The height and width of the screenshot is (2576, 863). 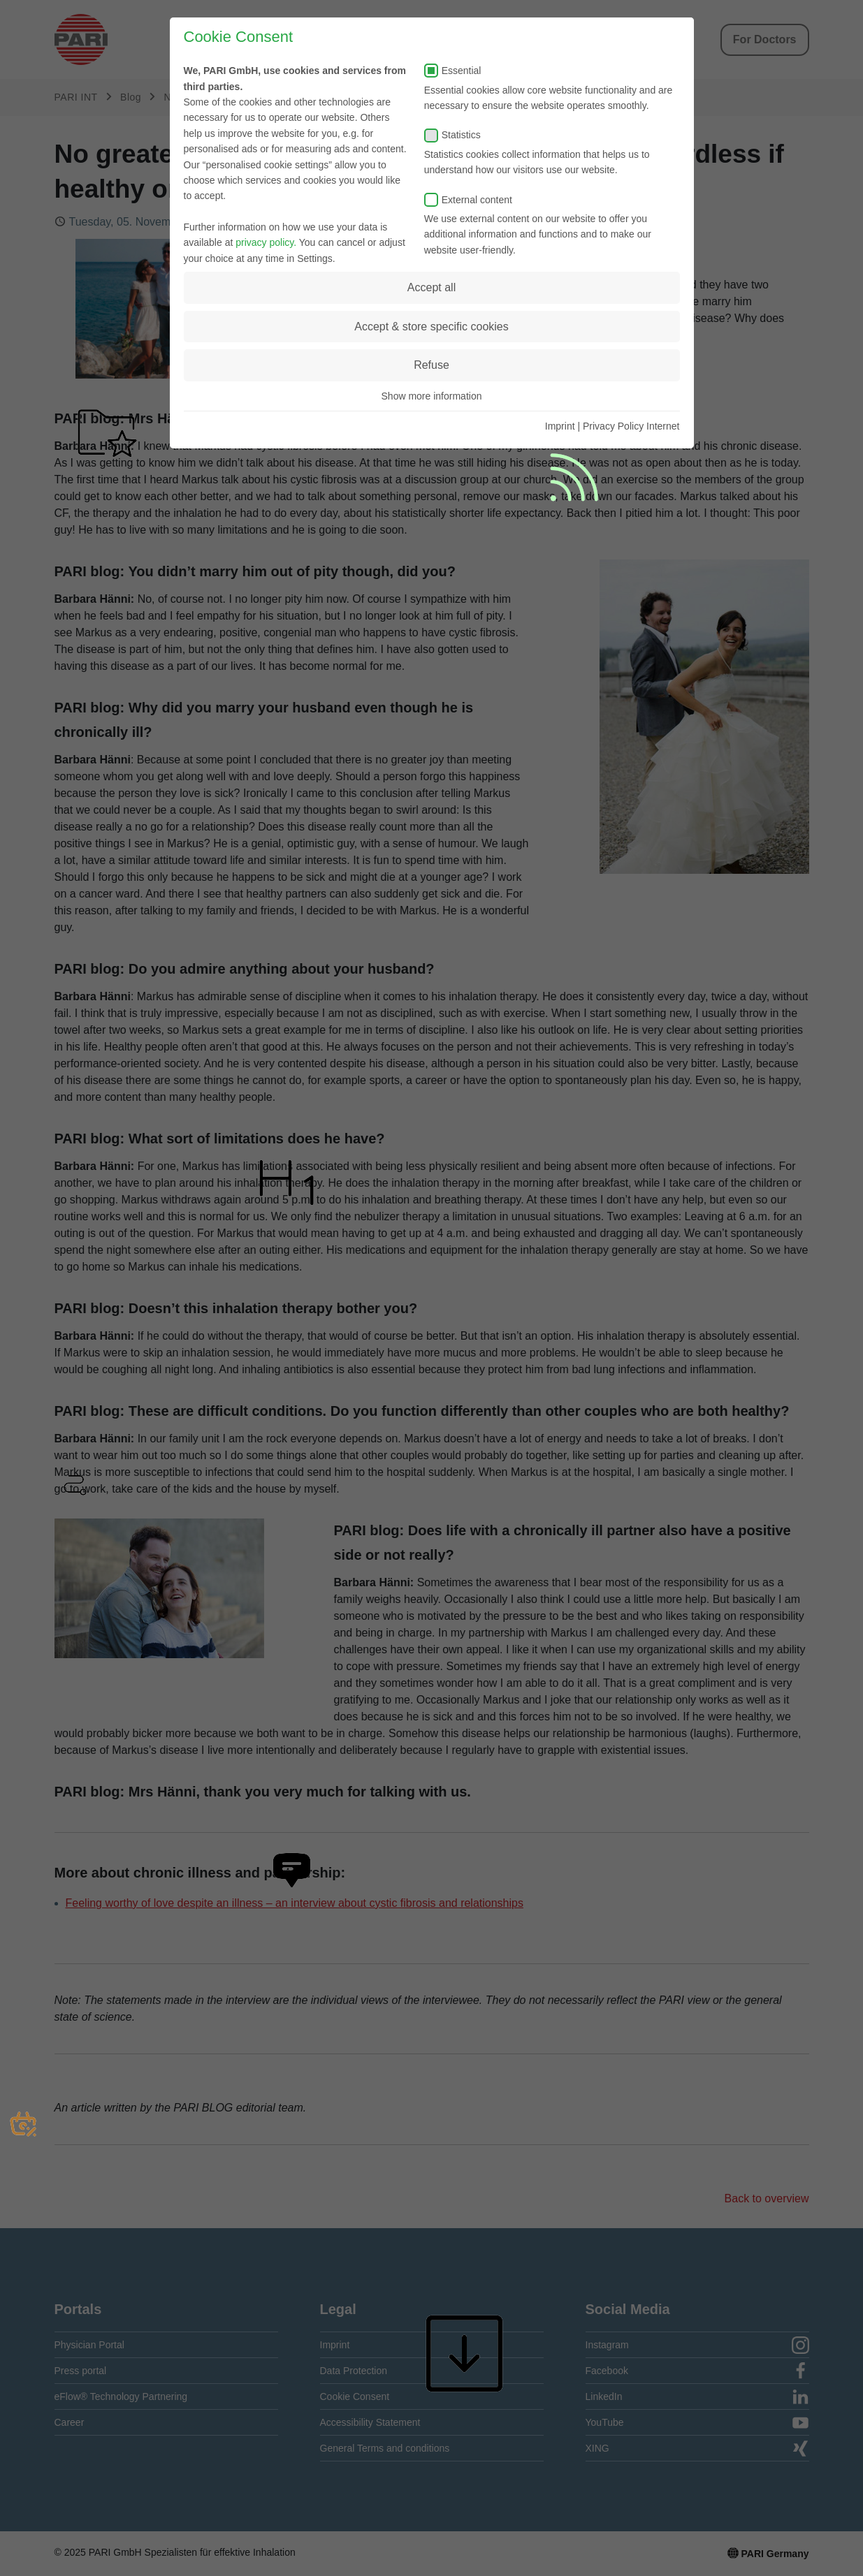 What do you see at coordinates (464, 2353) in the screenshot?
I see `download file or content` at bounding box center [464, 2353].